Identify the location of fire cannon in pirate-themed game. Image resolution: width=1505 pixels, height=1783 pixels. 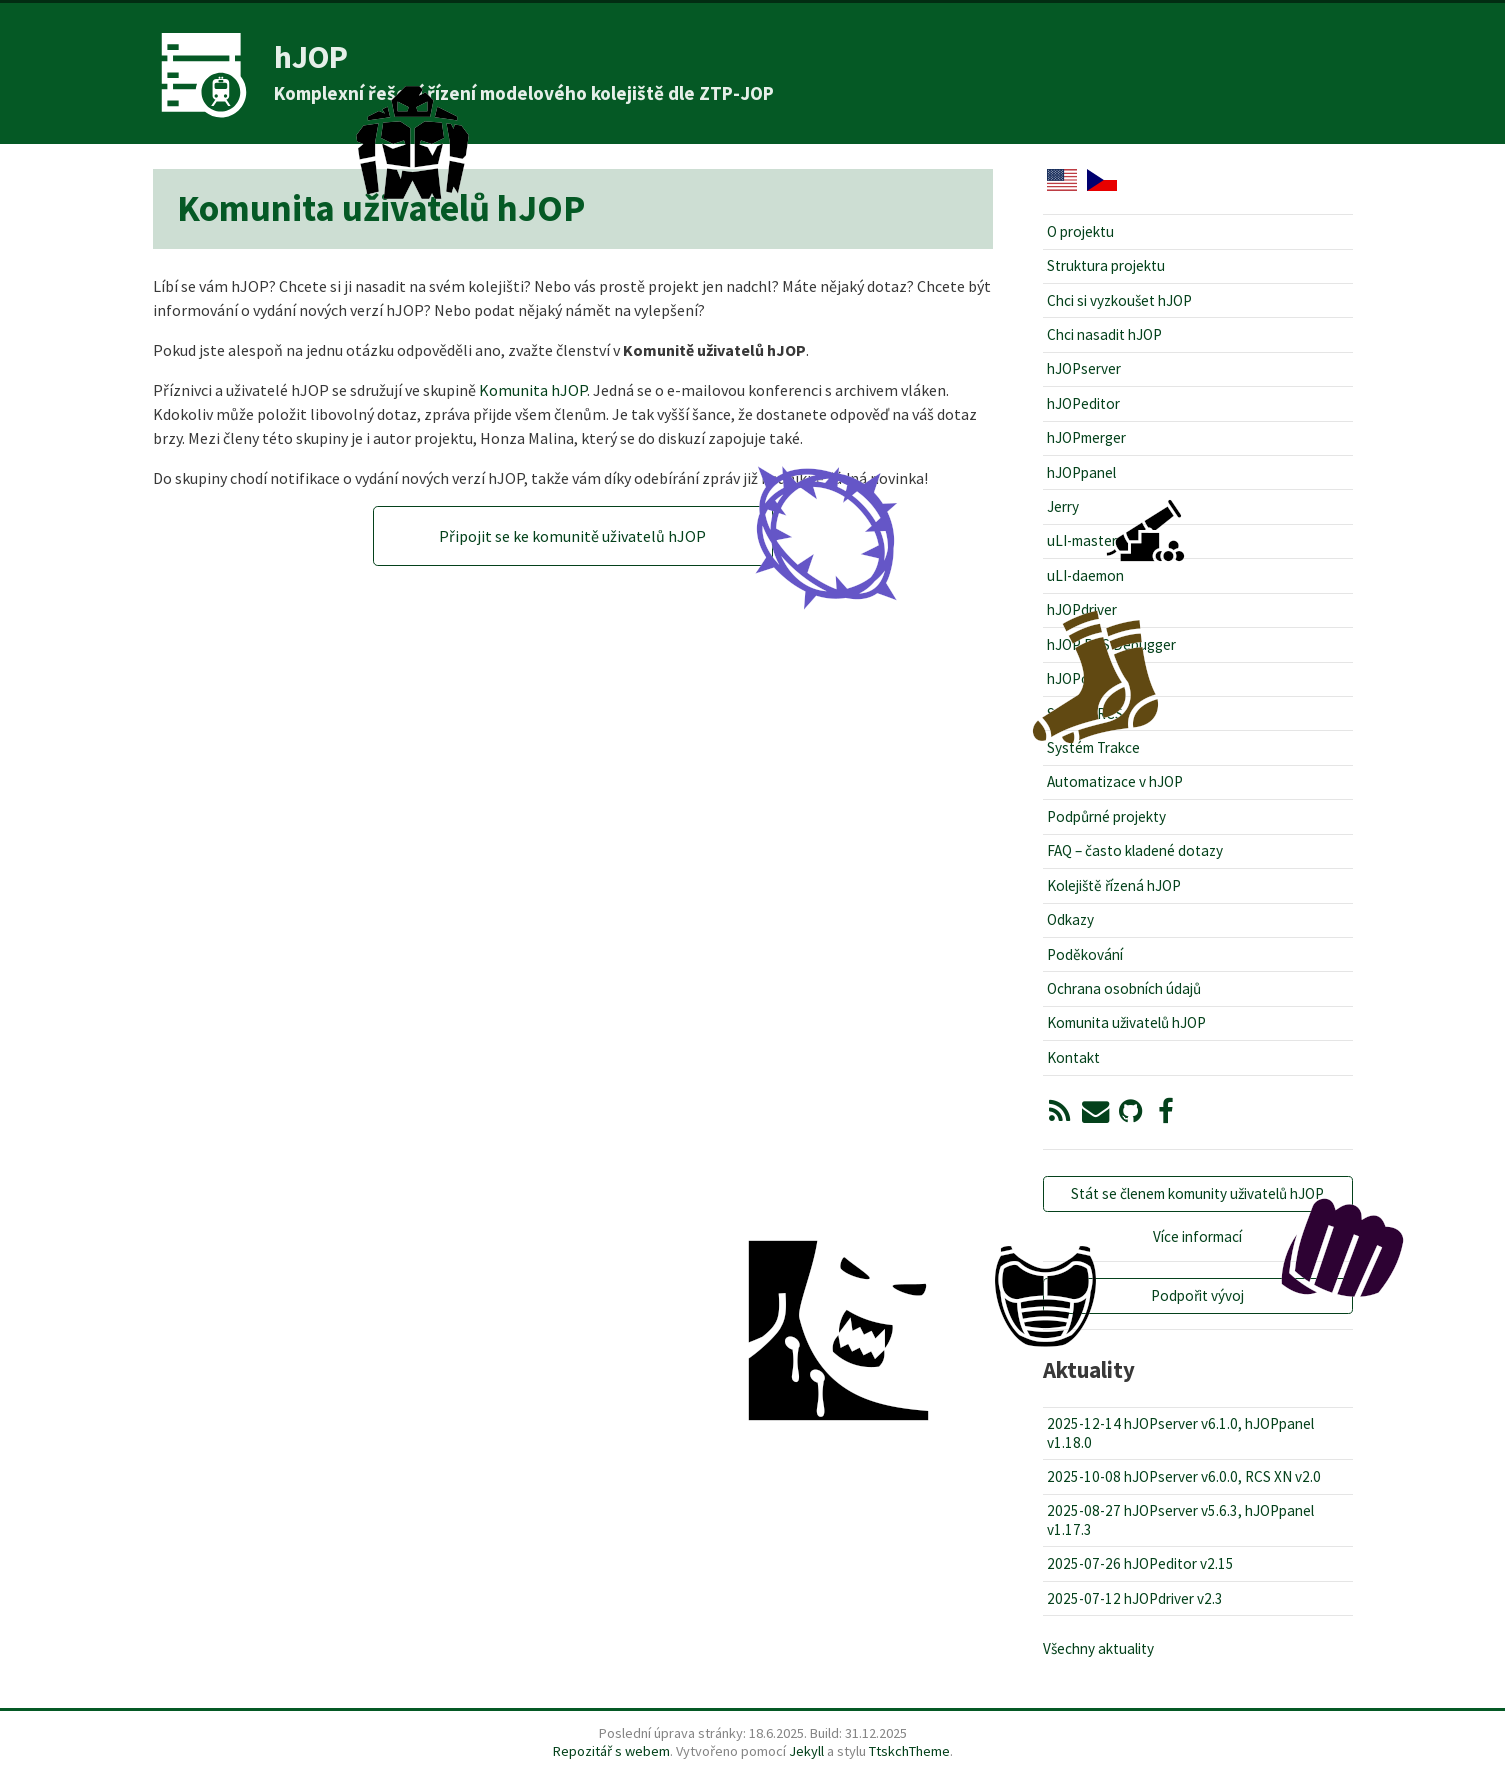
(1145, 530).